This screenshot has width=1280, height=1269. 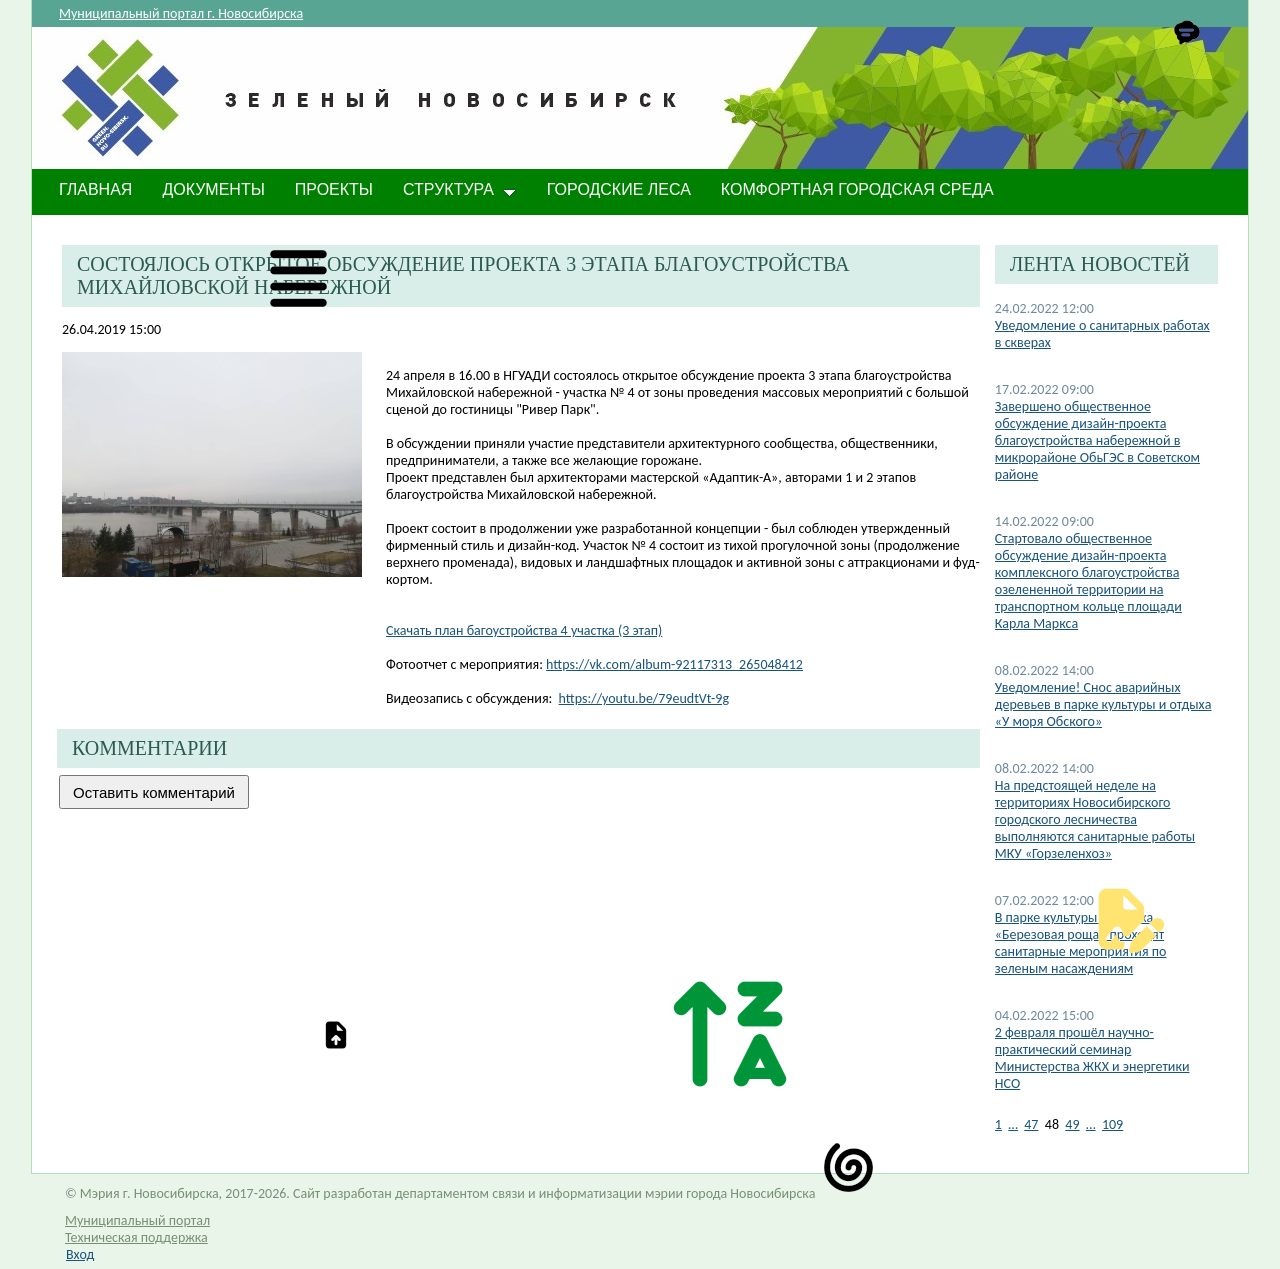 What do you see at coordinates (336, 1035) in the screenshot?
I see `upload a file` at bounding box center [336, 1035].